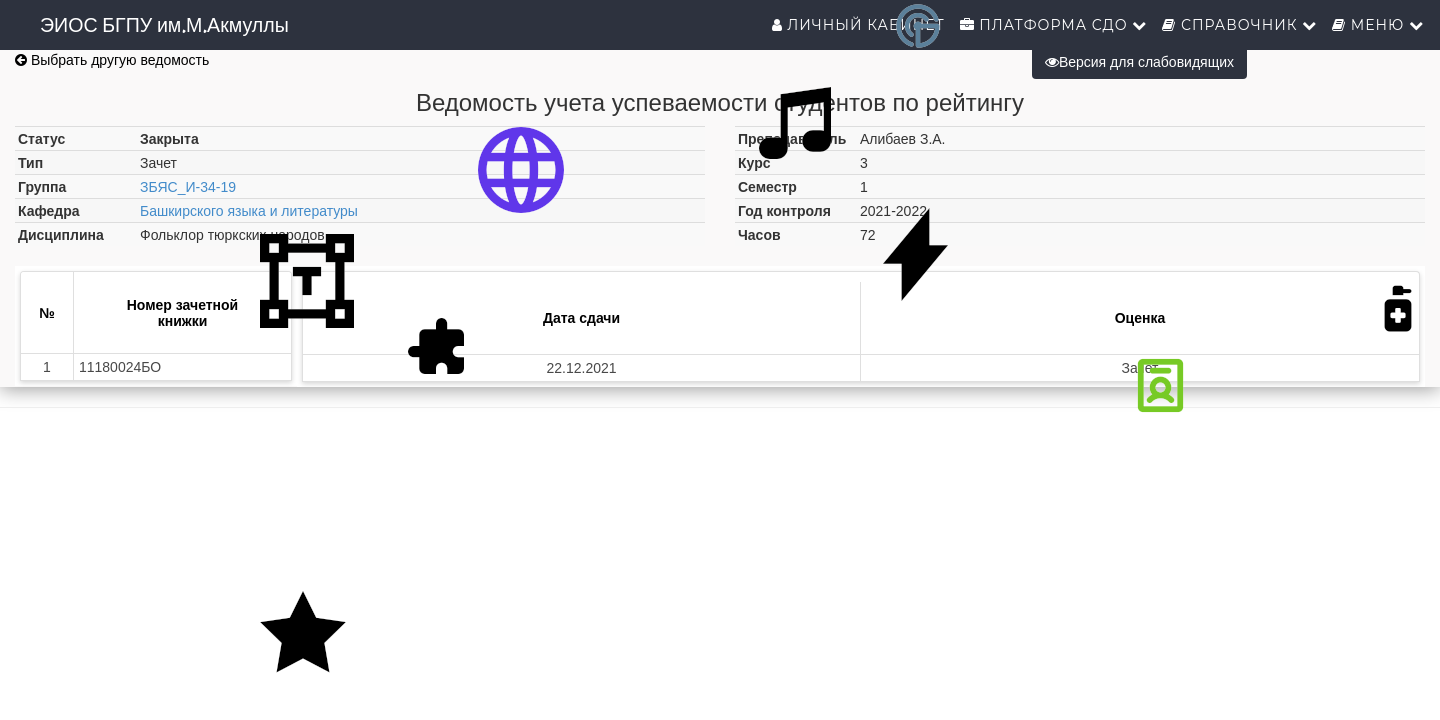 This screenshot has width=1440, height=720. I want to click on add item to favorites, so click(303, 636).